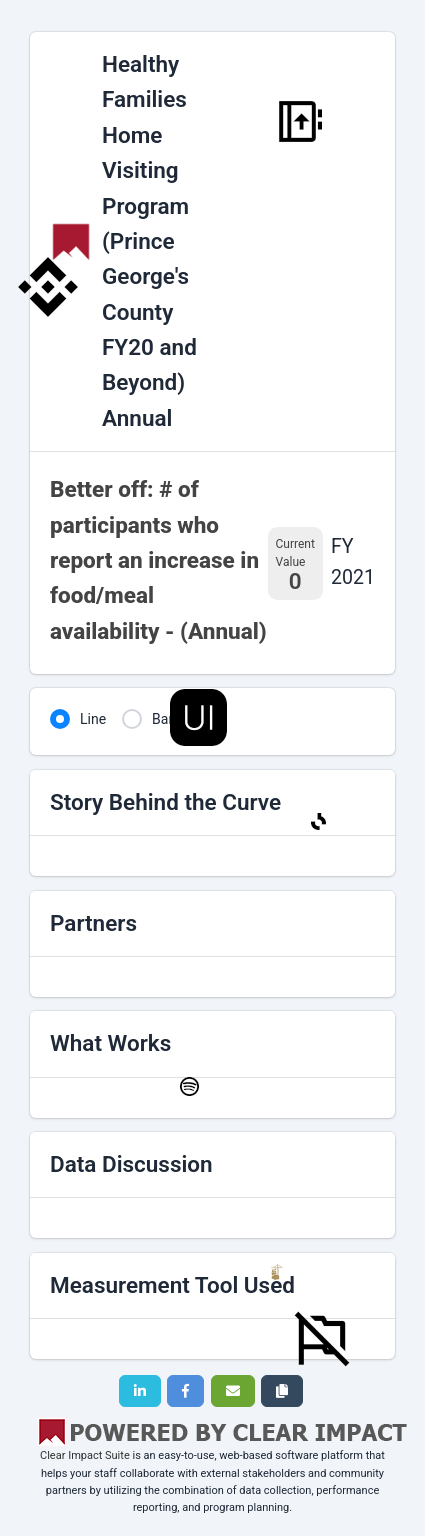 This screenshot has width=425, height=1536. Describe the element at coordinates (277, 1272) in the screenshot. I see `open portainer container management dashboard` at that location.